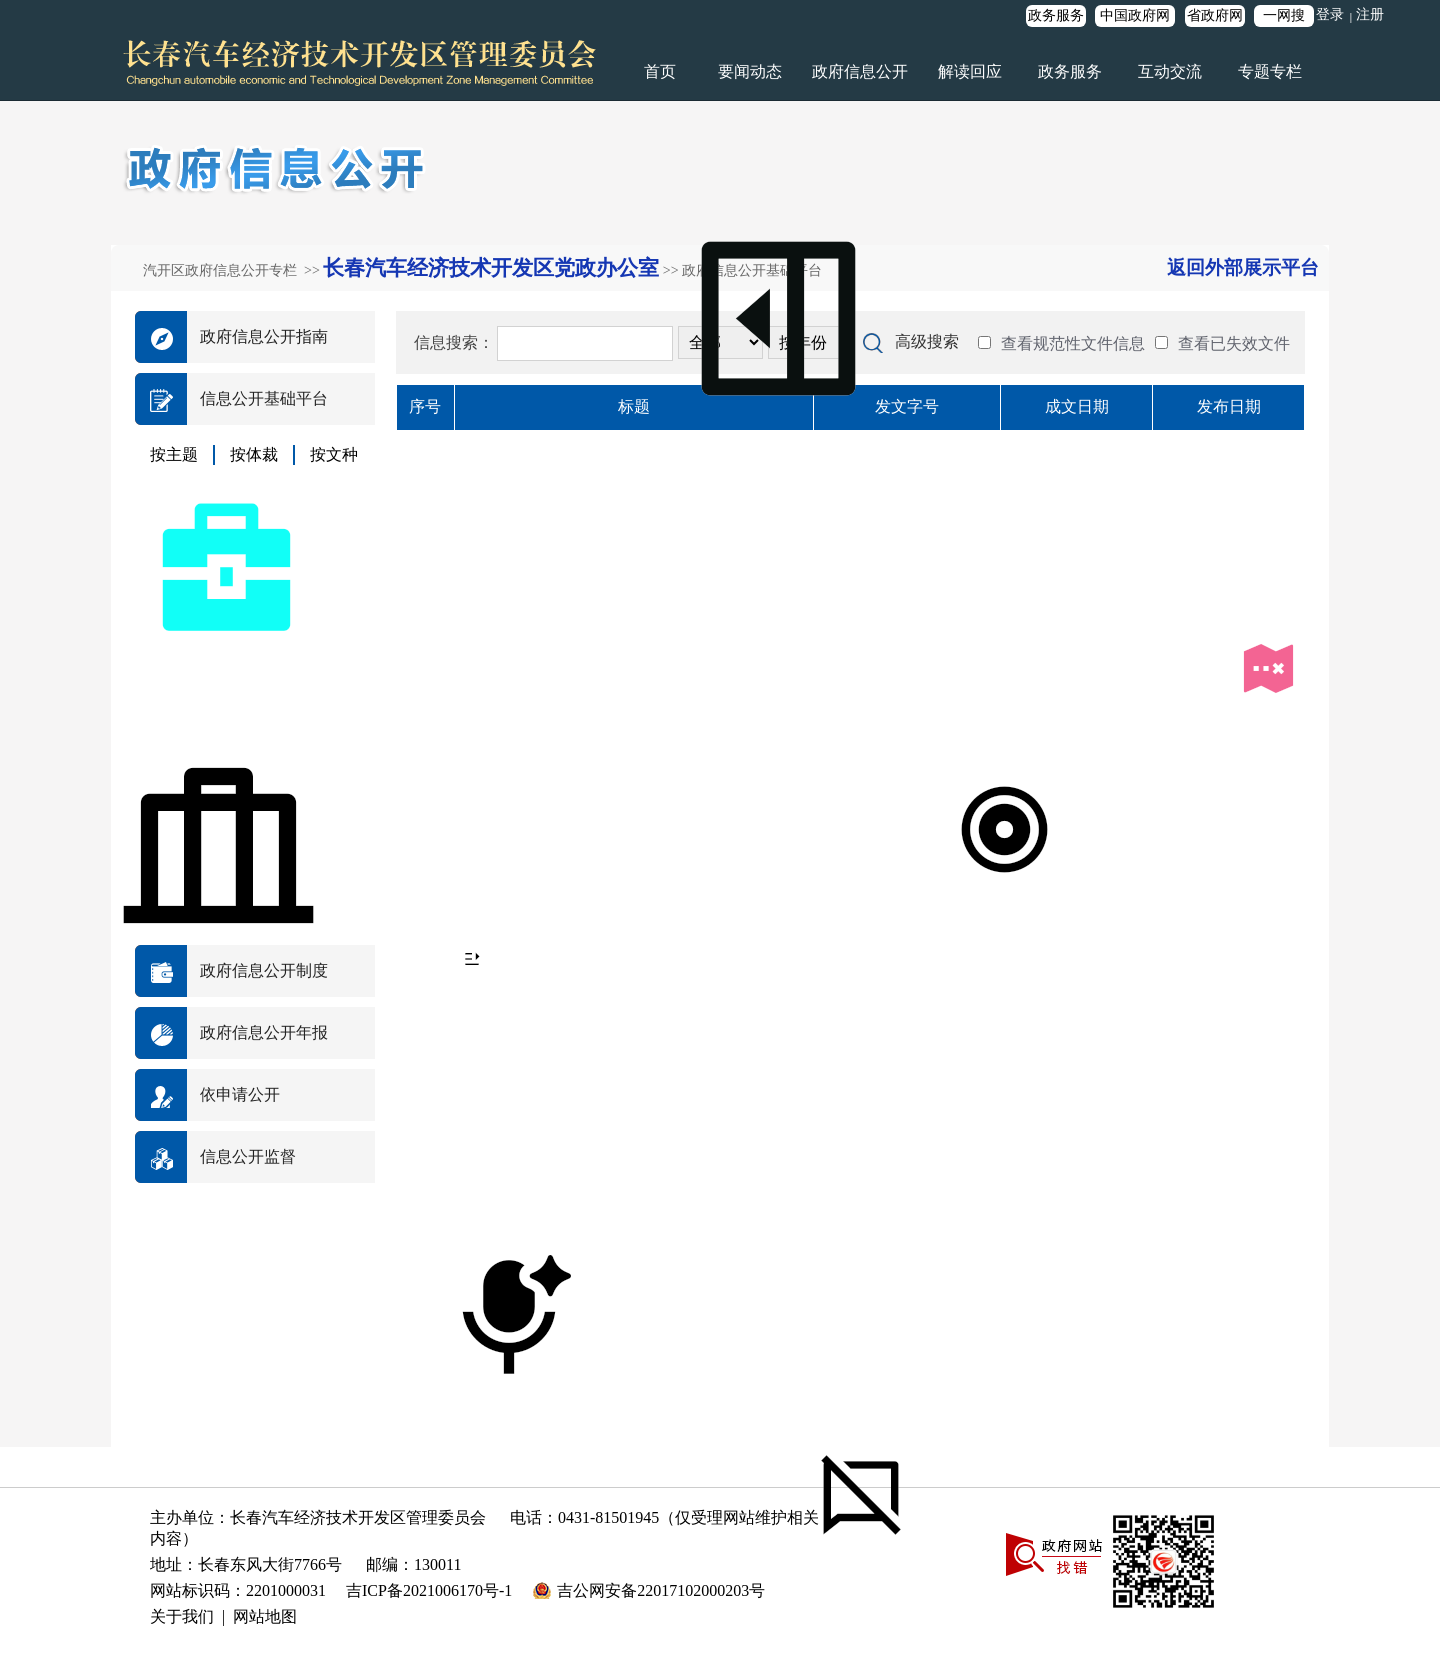 This screenshot has width=1440, height=1655. What do you see at coordinates (226, 573) in the screenshot?
I see `access work or business documents` at bounding box center [226, 573].